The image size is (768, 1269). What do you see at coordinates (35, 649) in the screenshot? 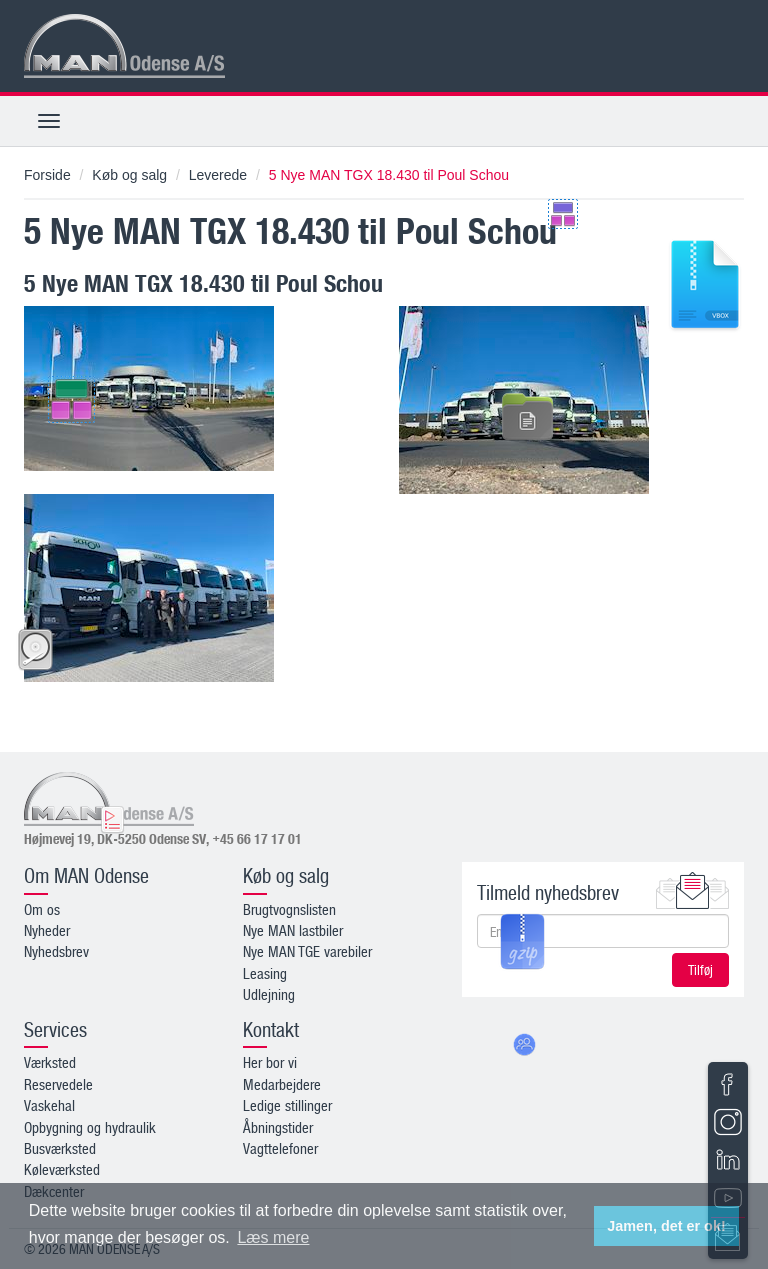
I see `open disk utility application` at bounding box center [35, 649].